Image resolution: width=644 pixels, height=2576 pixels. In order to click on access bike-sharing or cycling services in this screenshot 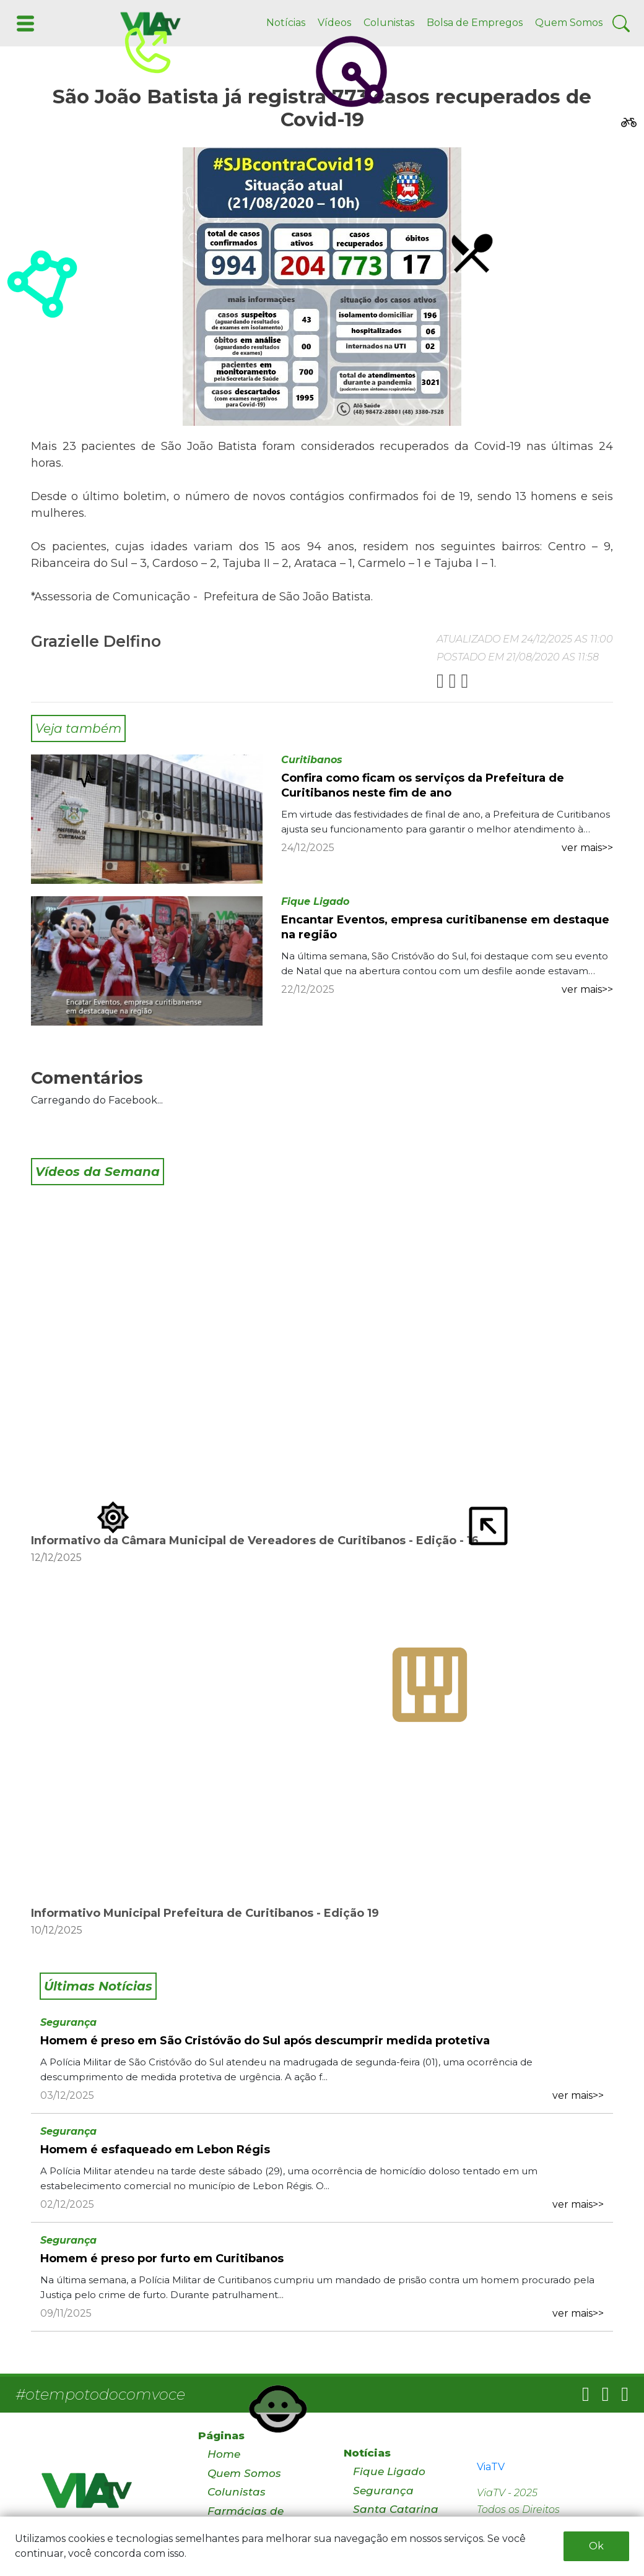, I will do `click(629, 122)`.